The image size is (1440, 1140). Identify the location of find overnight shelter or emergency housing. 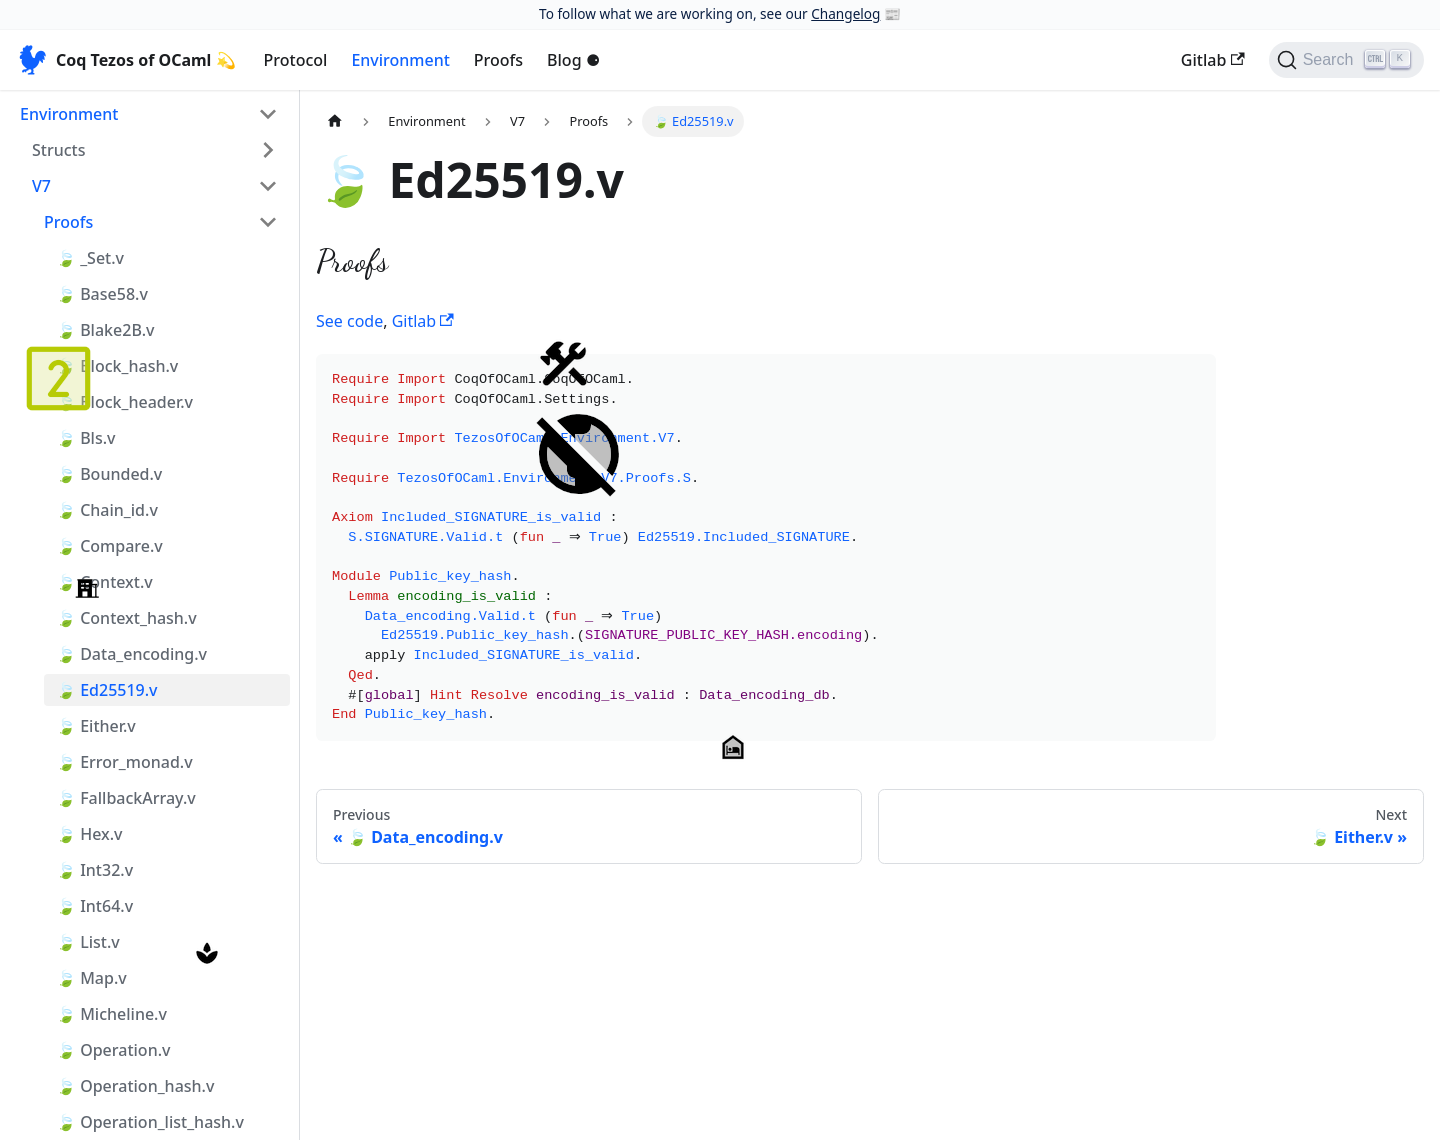
(733, 747).